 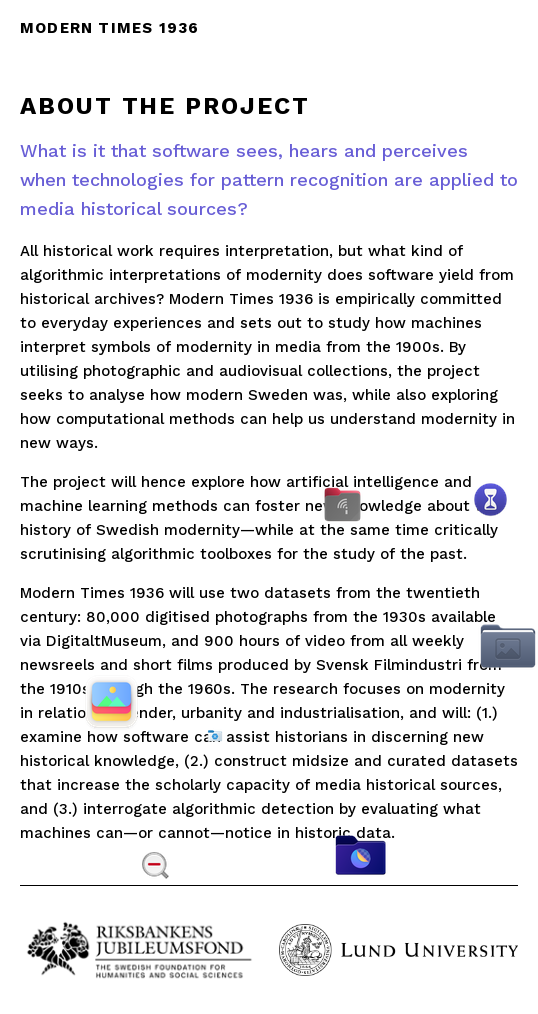 I want to click on open imagefan reloaded photo viewer app, so click(x=111, y=701).